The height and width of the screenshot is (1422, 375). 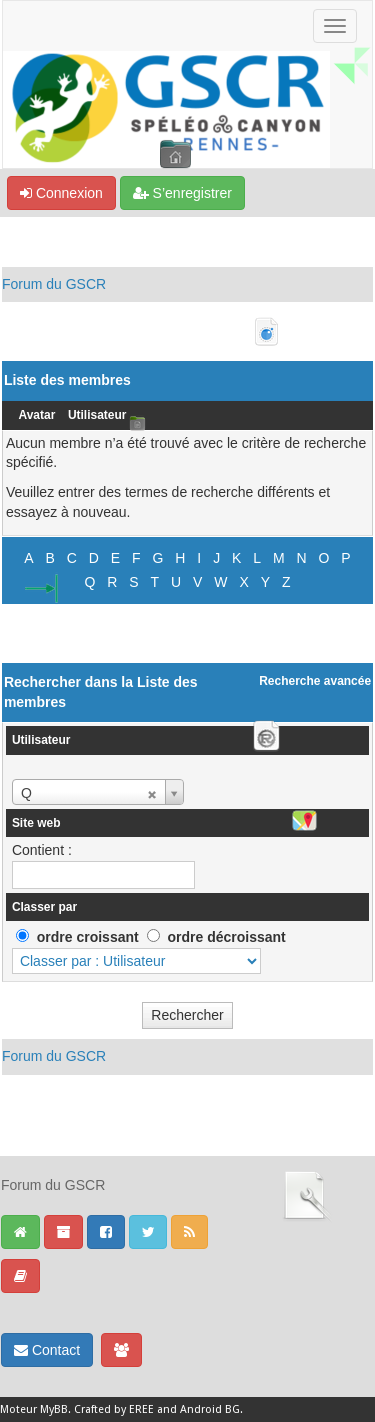 What do you see at coordinates (308, 1196) in the screenshot?
I see `view or edit document properties` at bounding box center [308, 1196].